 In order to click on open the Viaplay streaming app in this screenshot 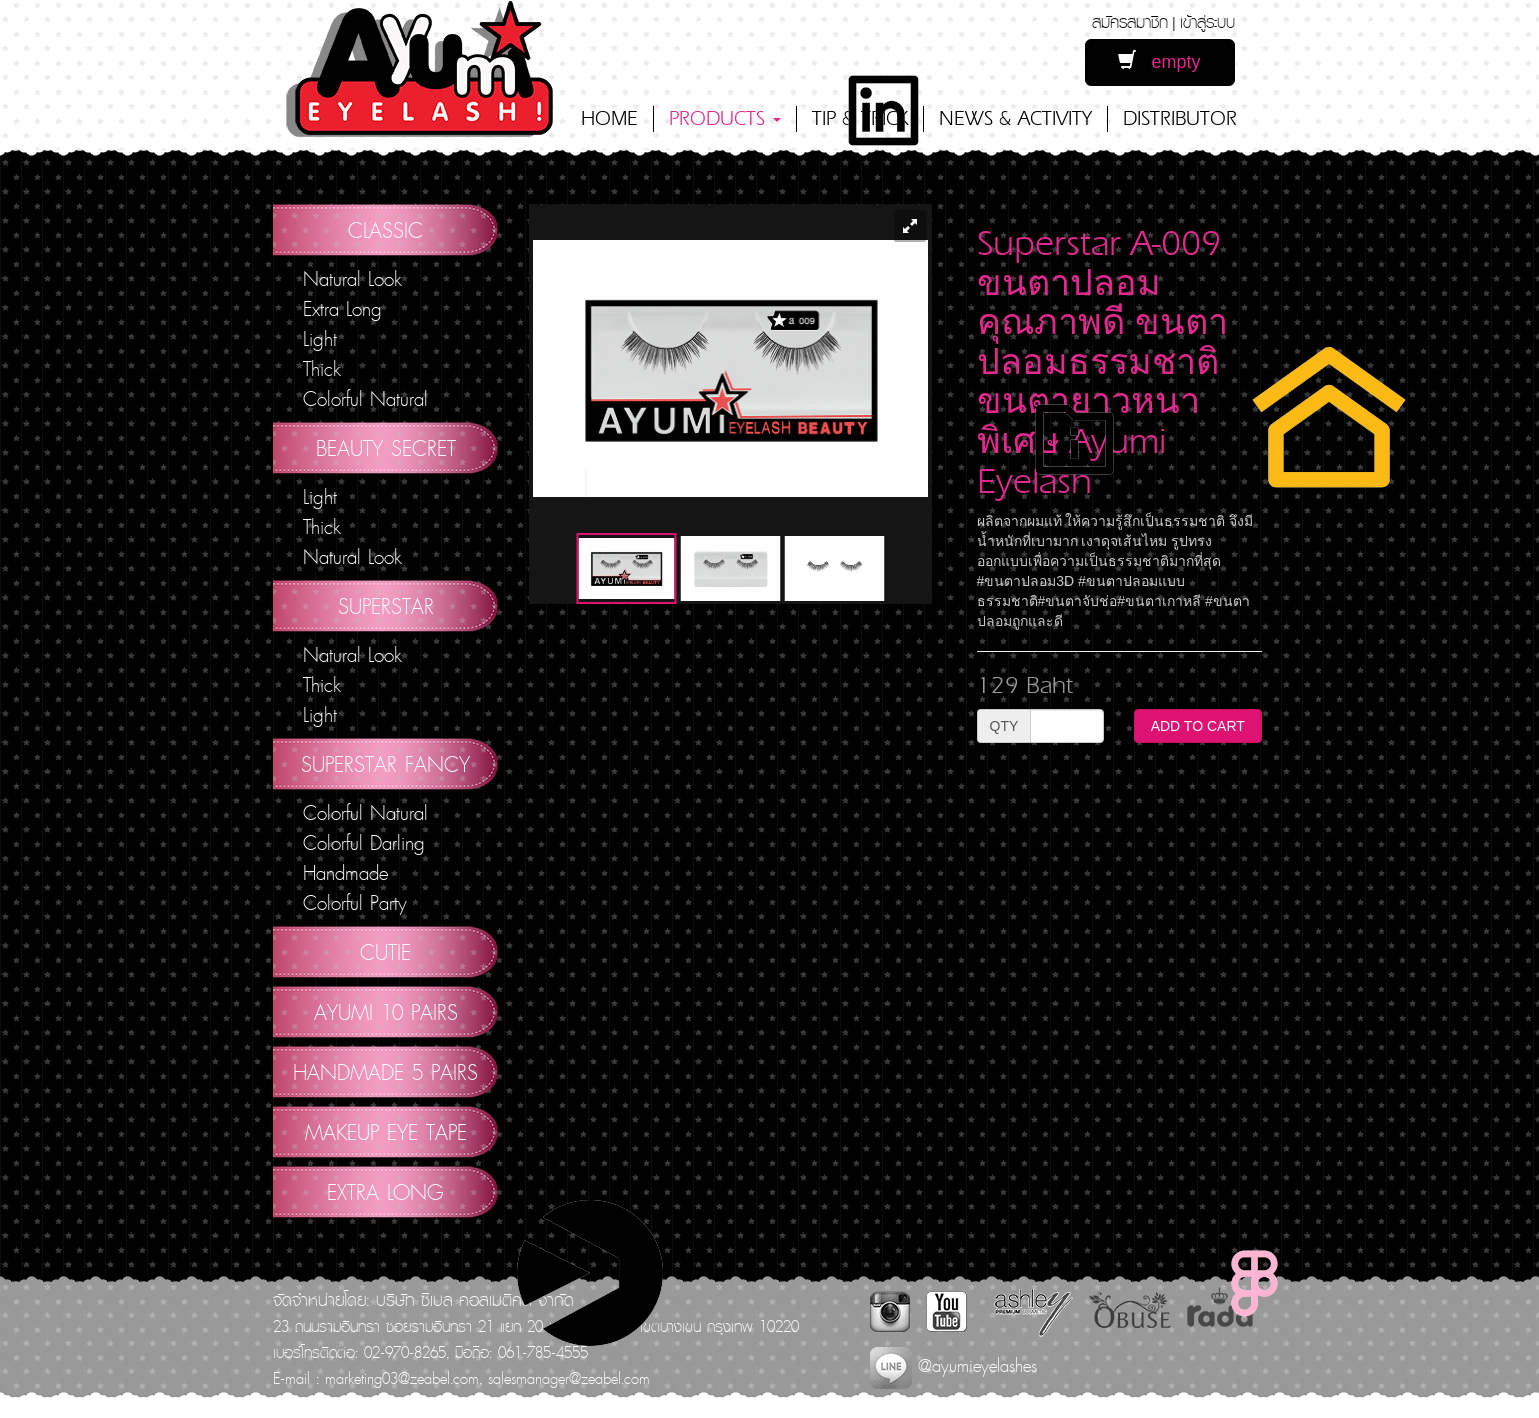, I will do `click(590, 1273)`.